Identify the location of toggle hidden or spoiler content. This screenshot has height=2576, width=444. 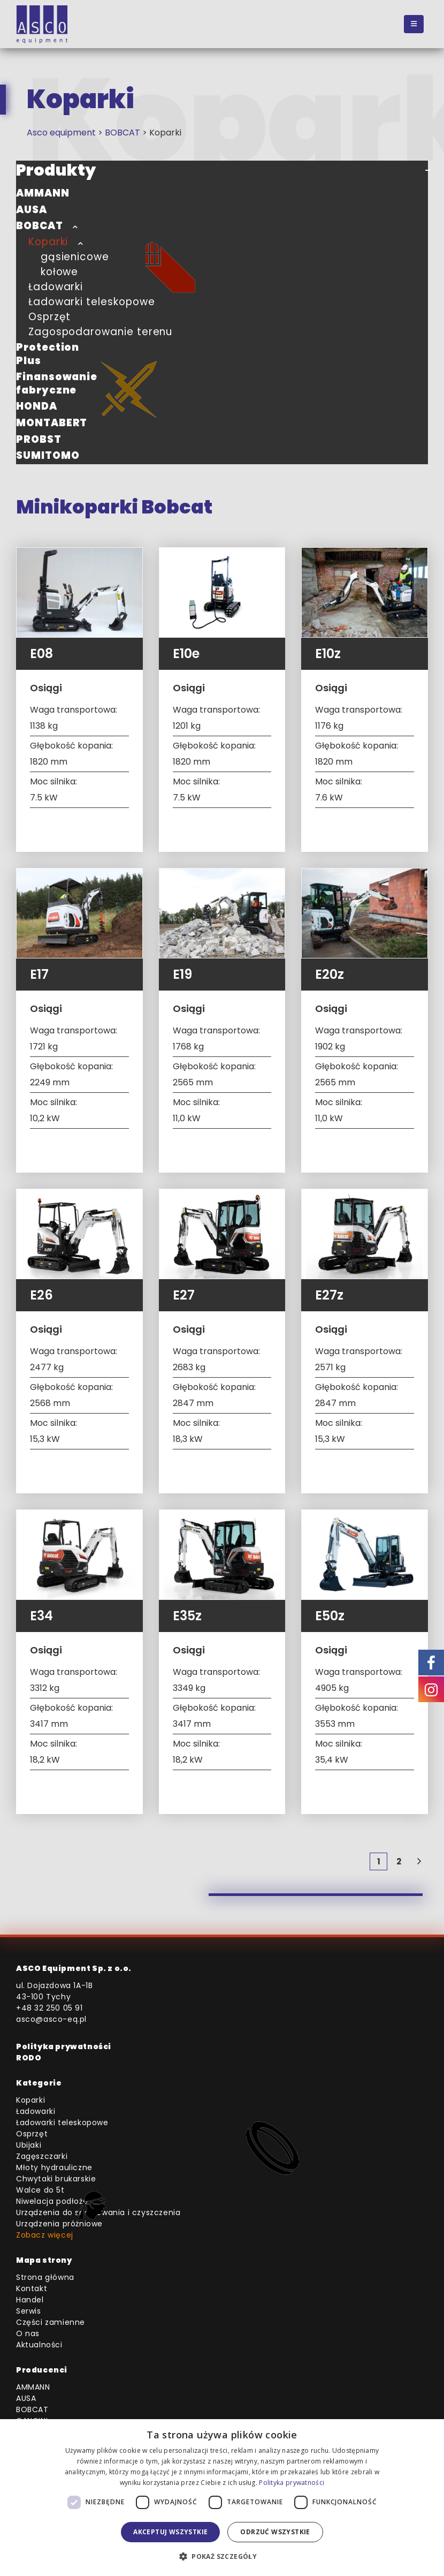
(91, 2205).